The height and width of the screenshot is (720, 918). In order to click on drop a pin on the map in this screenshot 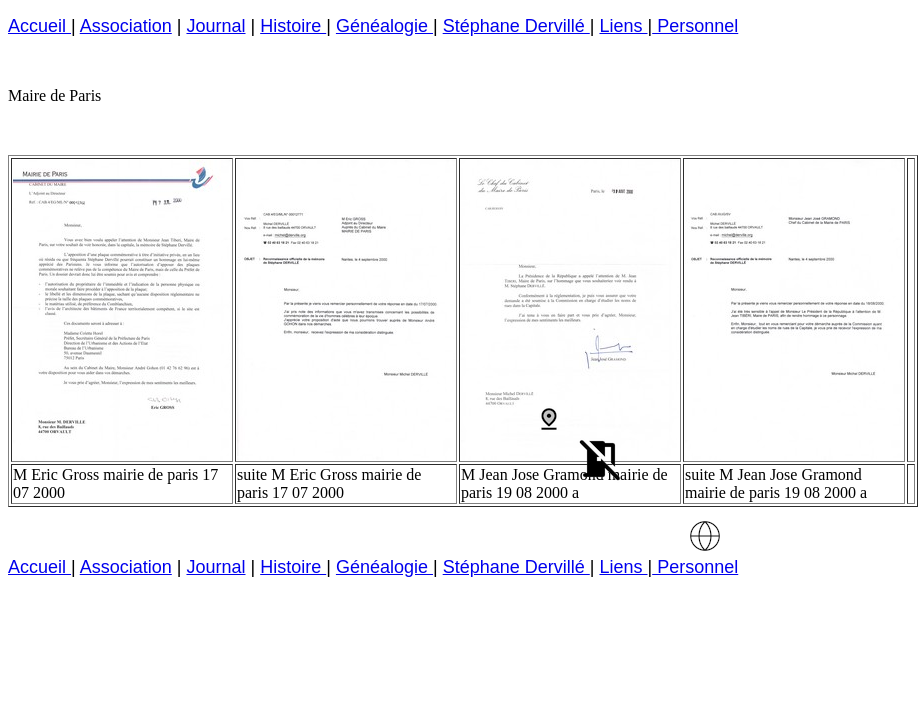, I will do `click(549, 419)`.